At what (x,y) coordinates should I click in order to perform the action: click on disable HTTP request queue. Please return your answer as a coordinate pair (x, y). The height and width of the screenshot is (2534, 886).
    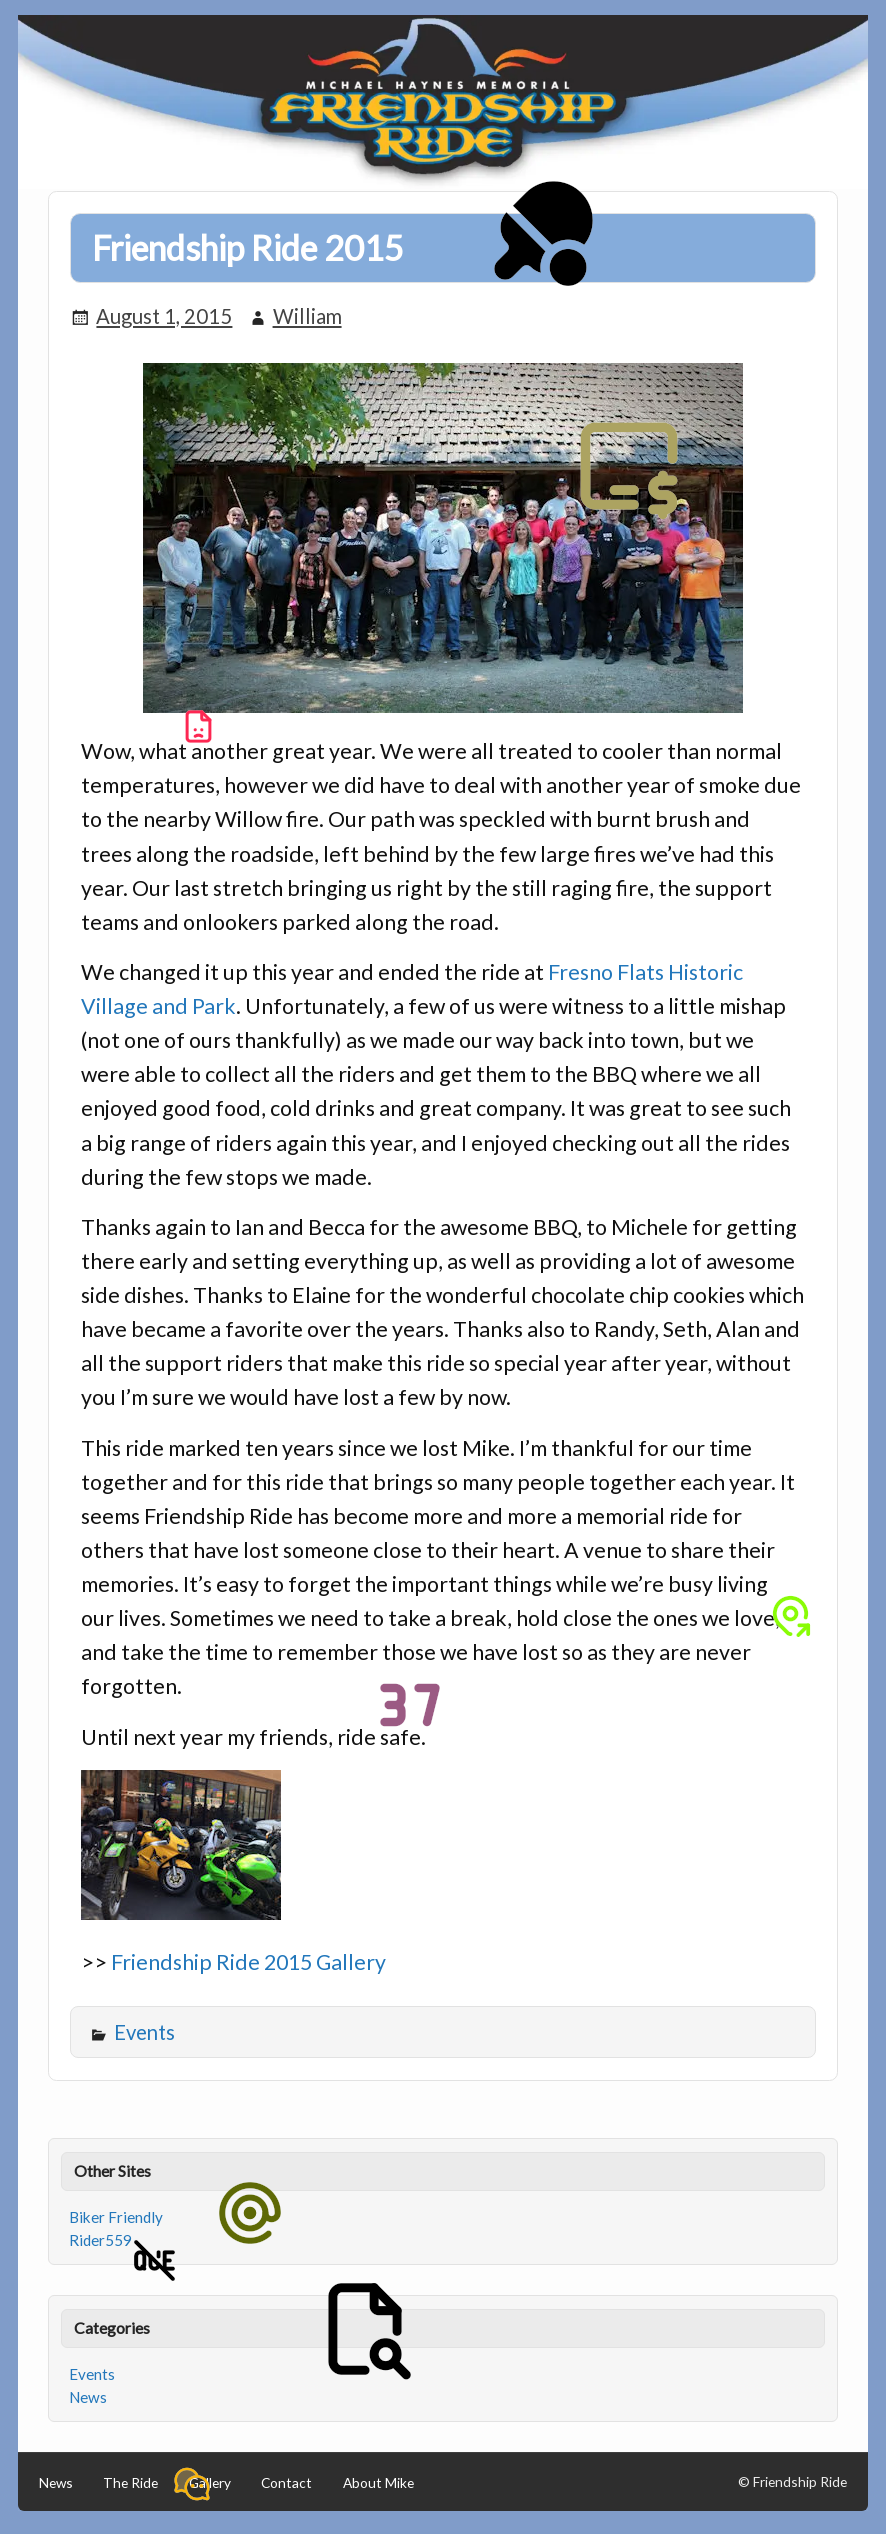
    Looking at the image, I should click on (154, 2260).